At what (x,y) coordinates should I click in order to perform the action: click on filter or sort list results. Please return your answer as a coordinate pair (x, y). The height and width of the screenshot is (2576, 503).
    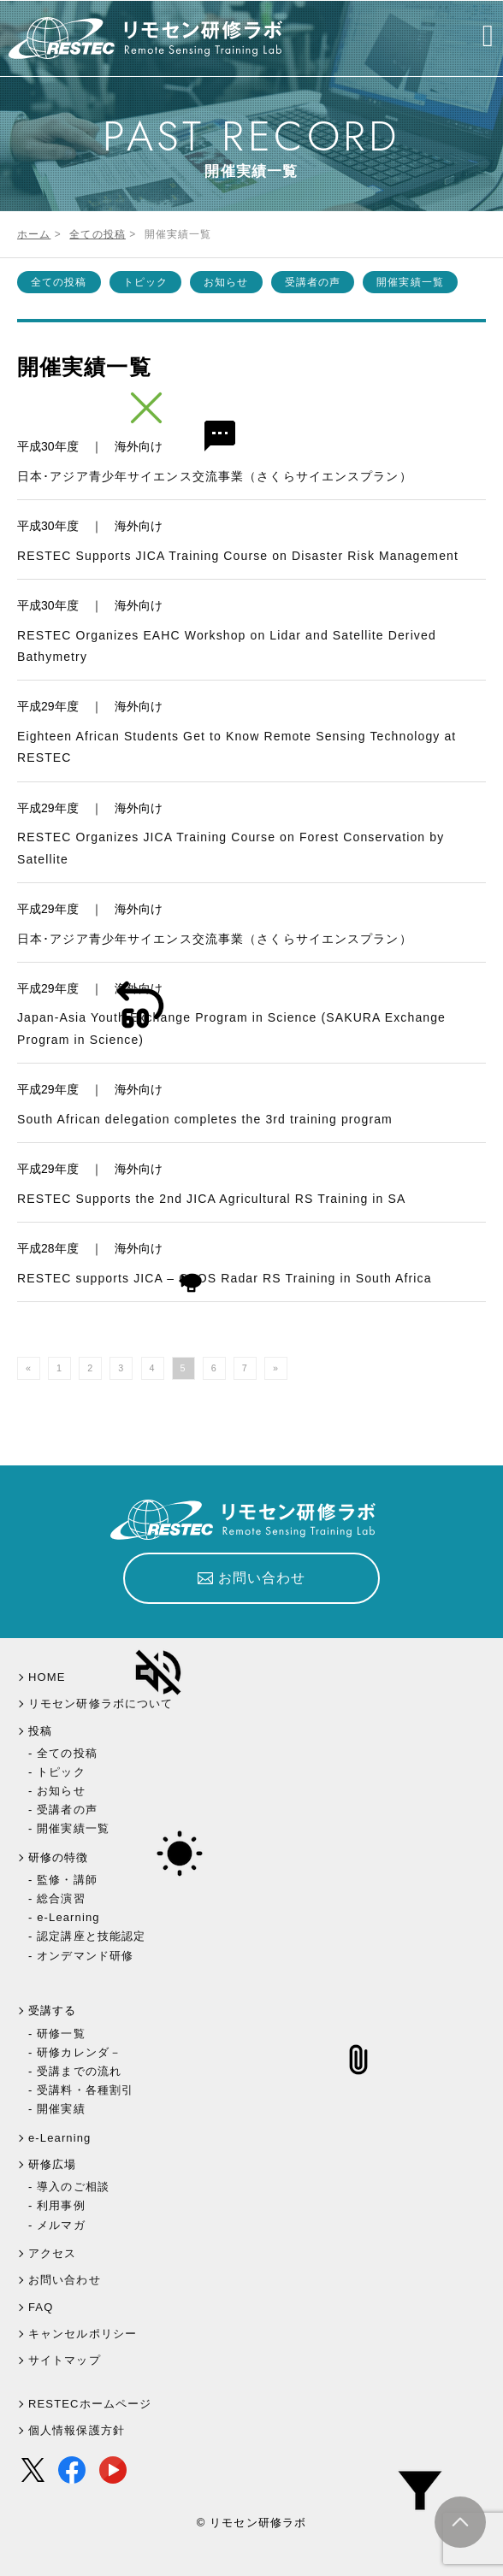
    Looking at the image, I should click on (420, 2491).